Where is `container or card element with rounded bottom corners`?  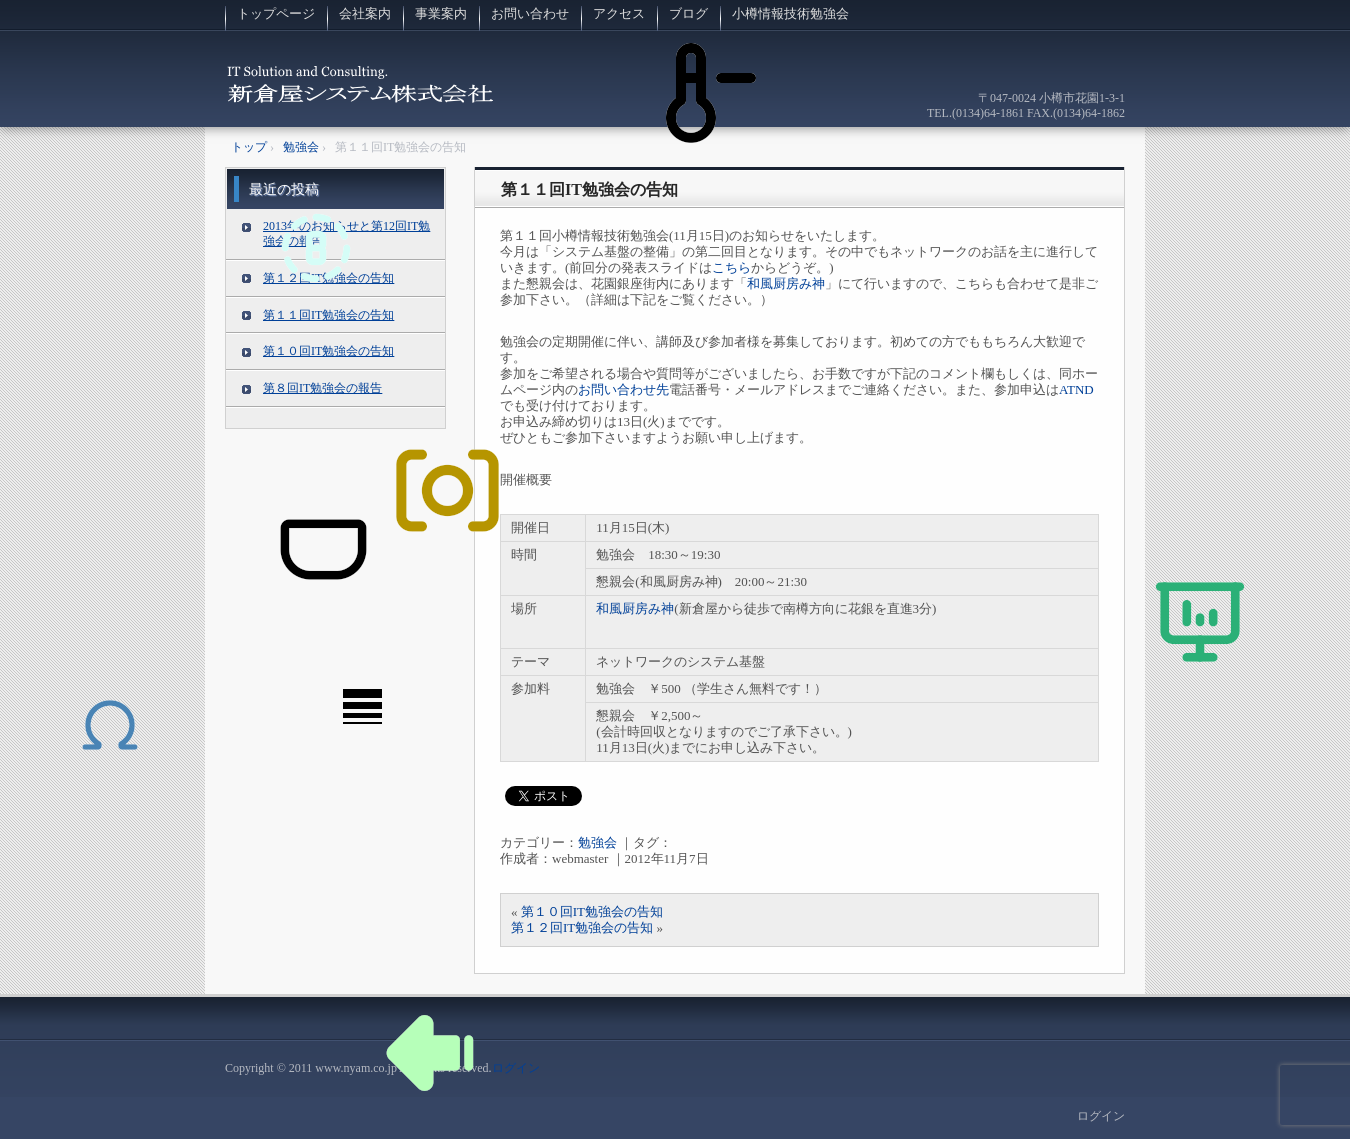 container or card element with rounded bottom corners is located at coordinates (323, 549).